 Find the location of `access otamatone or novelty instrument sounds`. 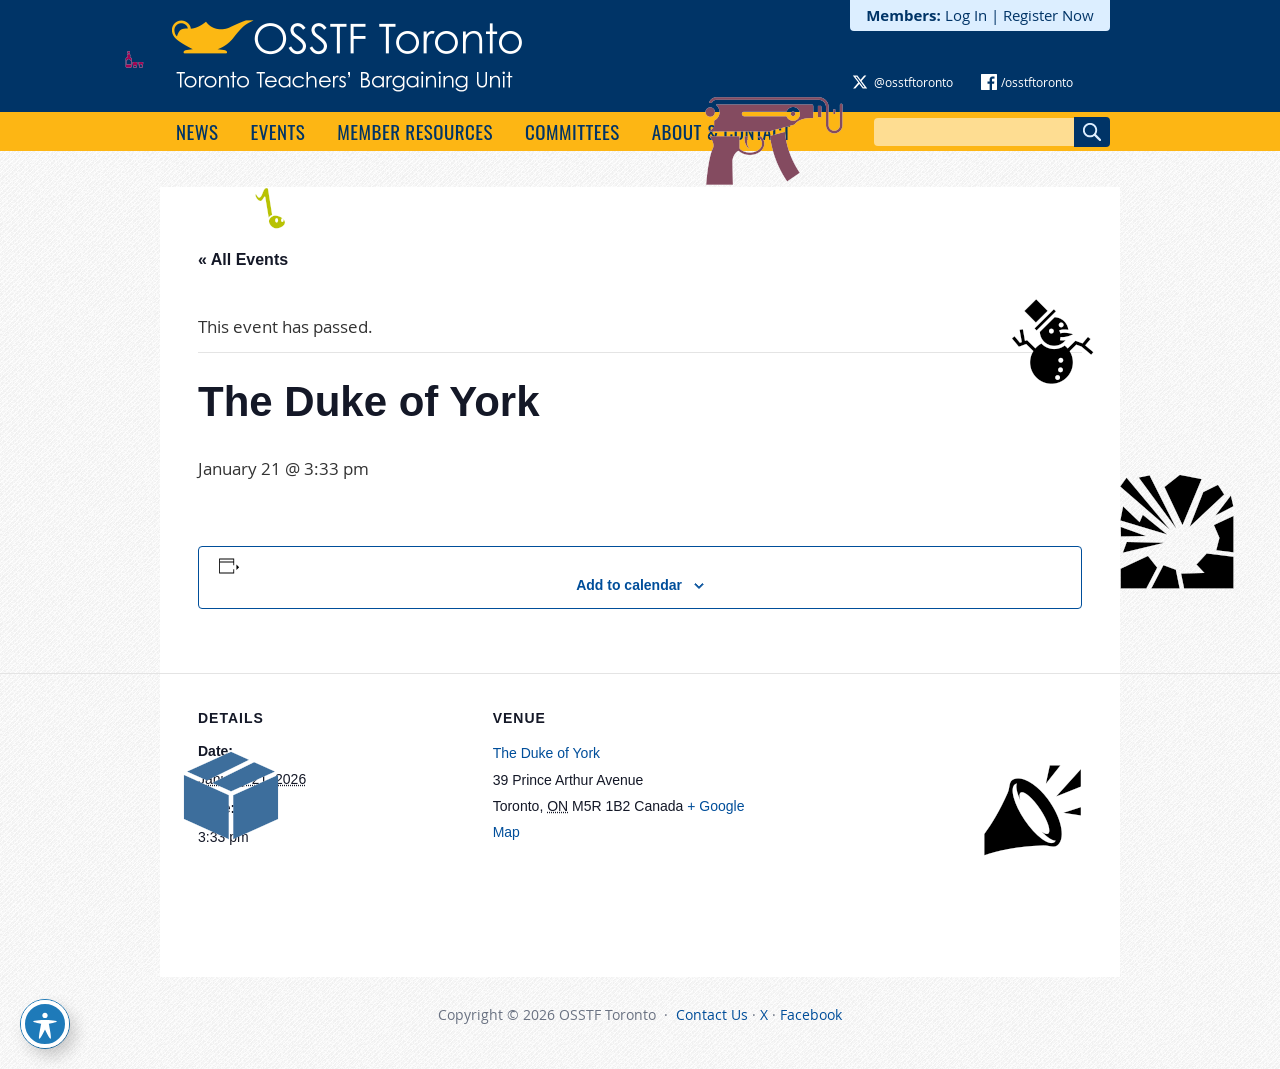

access otamatone or novelty instrument sounds is located at coordinates (271, 208).